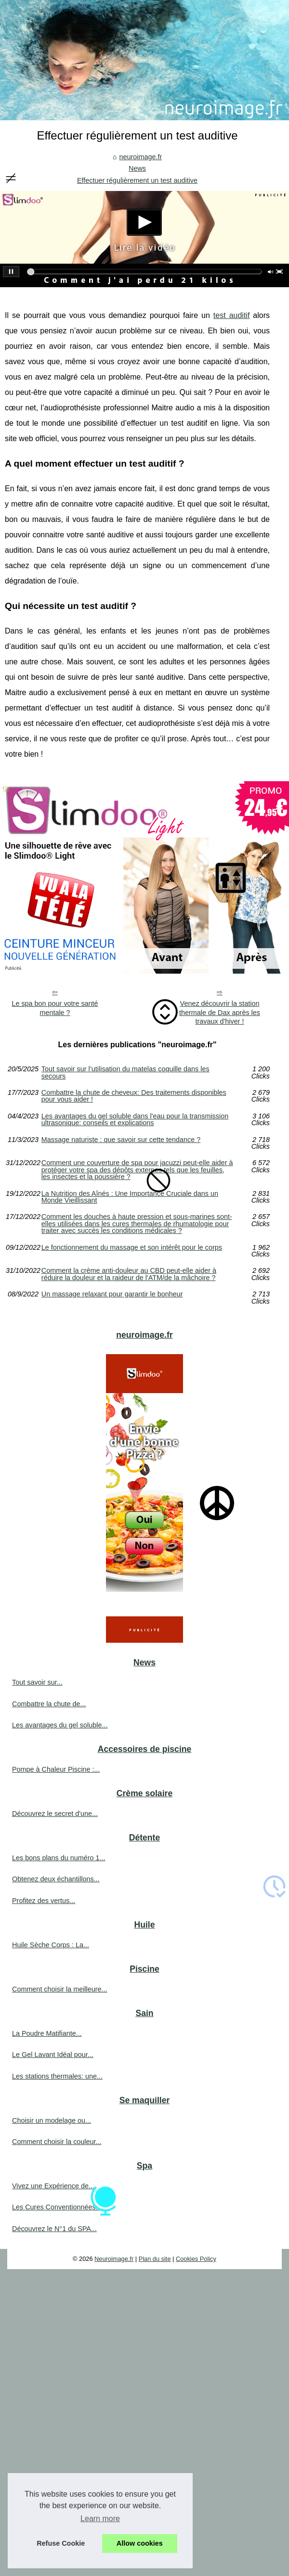 The height and width of the screenshot is (2576, 289). I want to click on expand or collapse a section, so click(165, 1012).